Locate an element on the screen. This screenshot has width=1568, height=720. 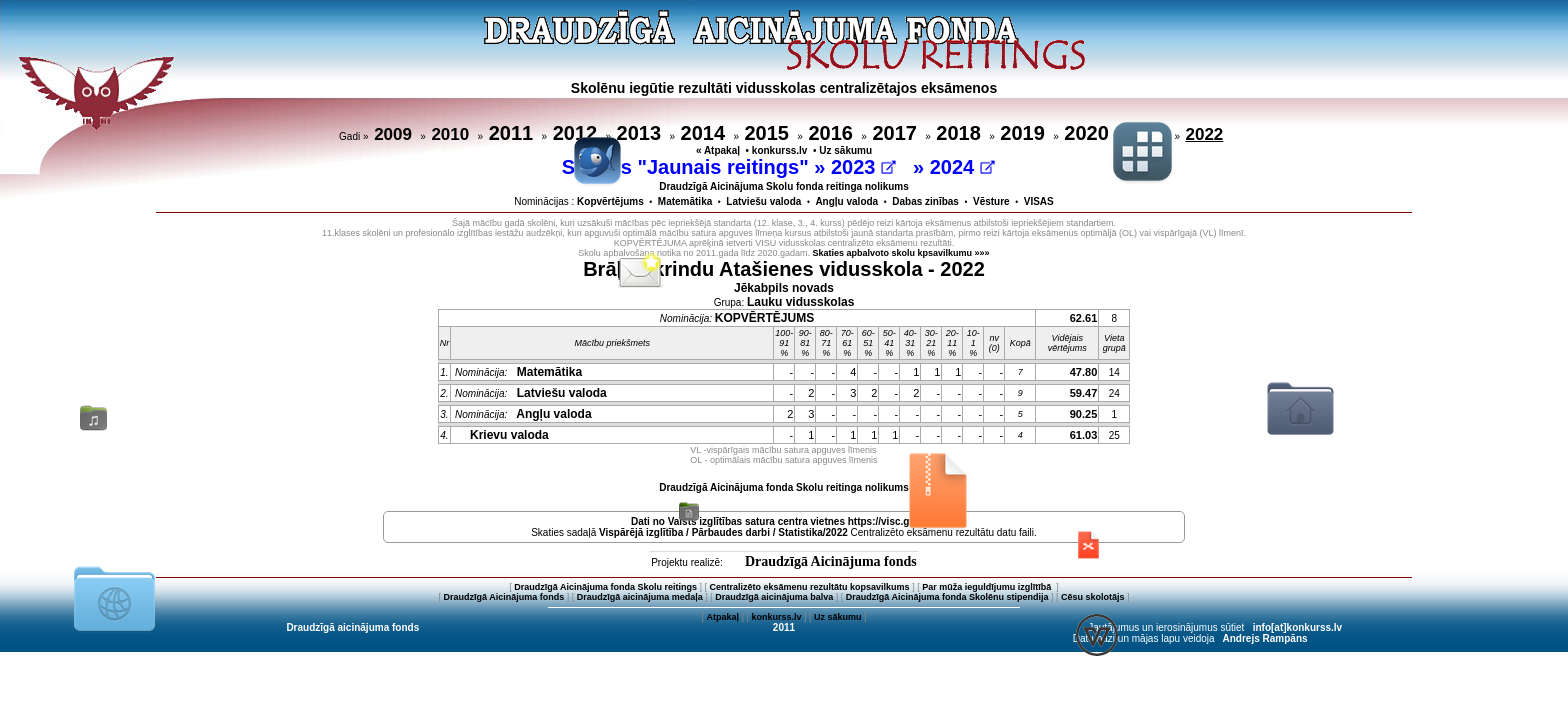
folder containing HTML or web-related files is located at coordinates (114, 598).